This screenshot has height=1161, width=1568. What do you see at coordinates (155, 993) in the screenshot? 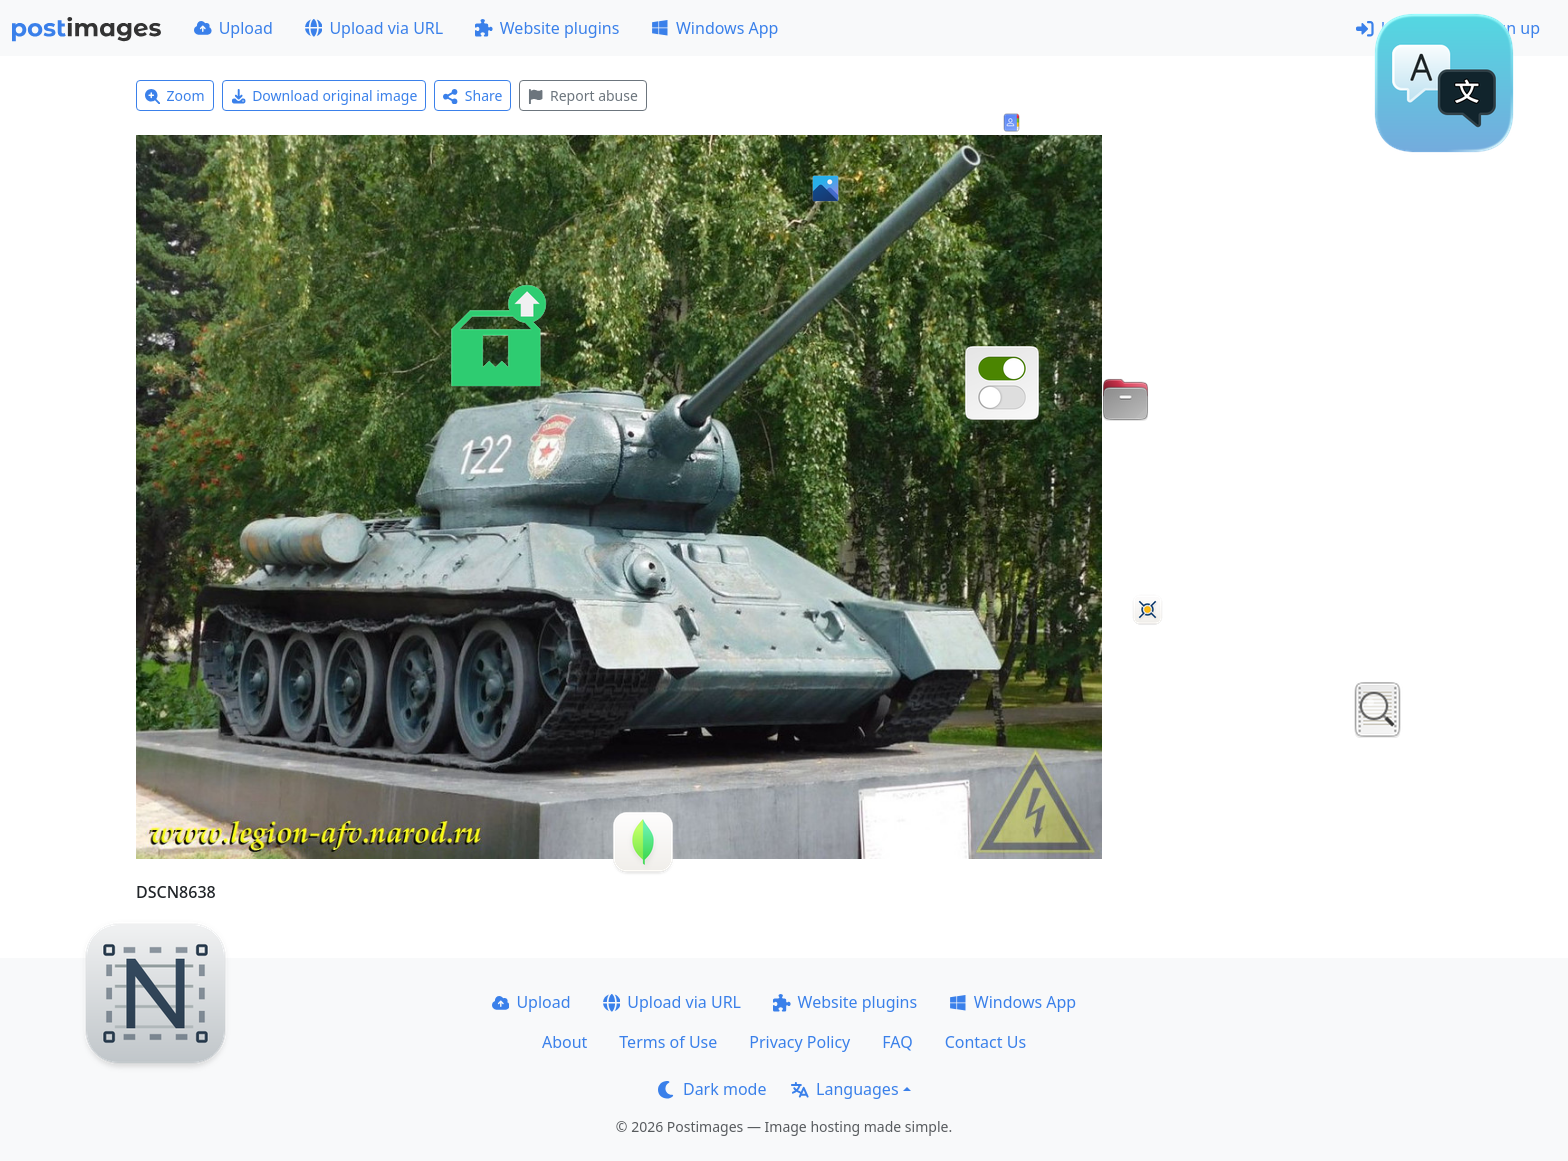
I see `open nota text editor app` at bounding box center [155, 993].